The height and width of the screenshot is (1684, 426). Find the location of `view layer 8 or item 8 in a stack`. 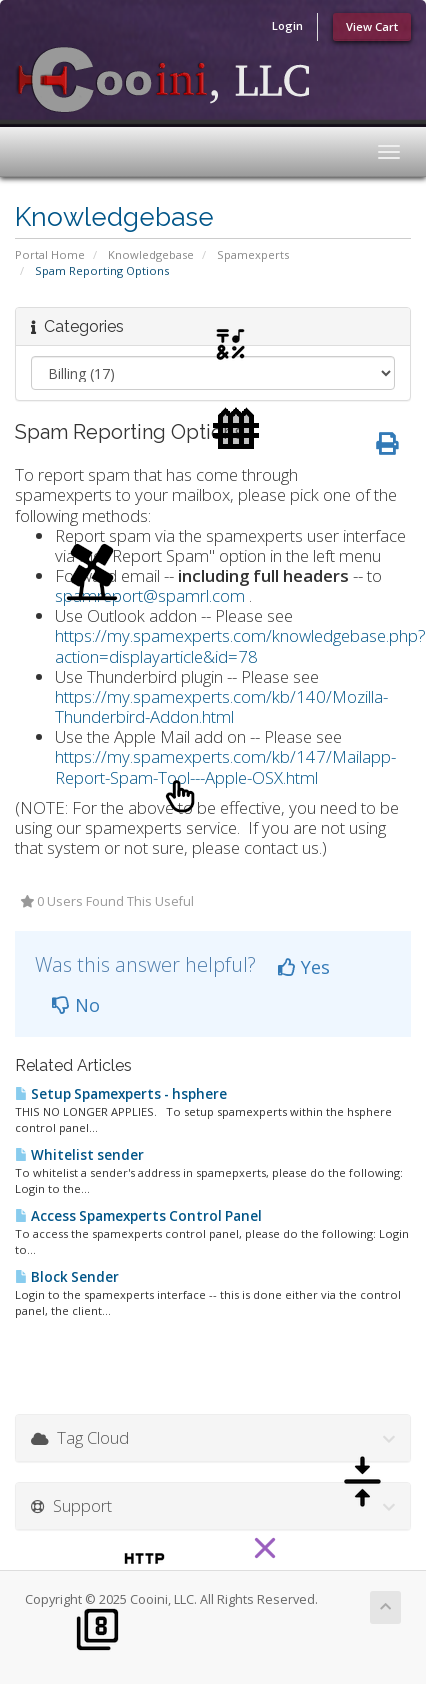

view layer 8 or item 8 in a stack is located at coordinates (97, 1629).